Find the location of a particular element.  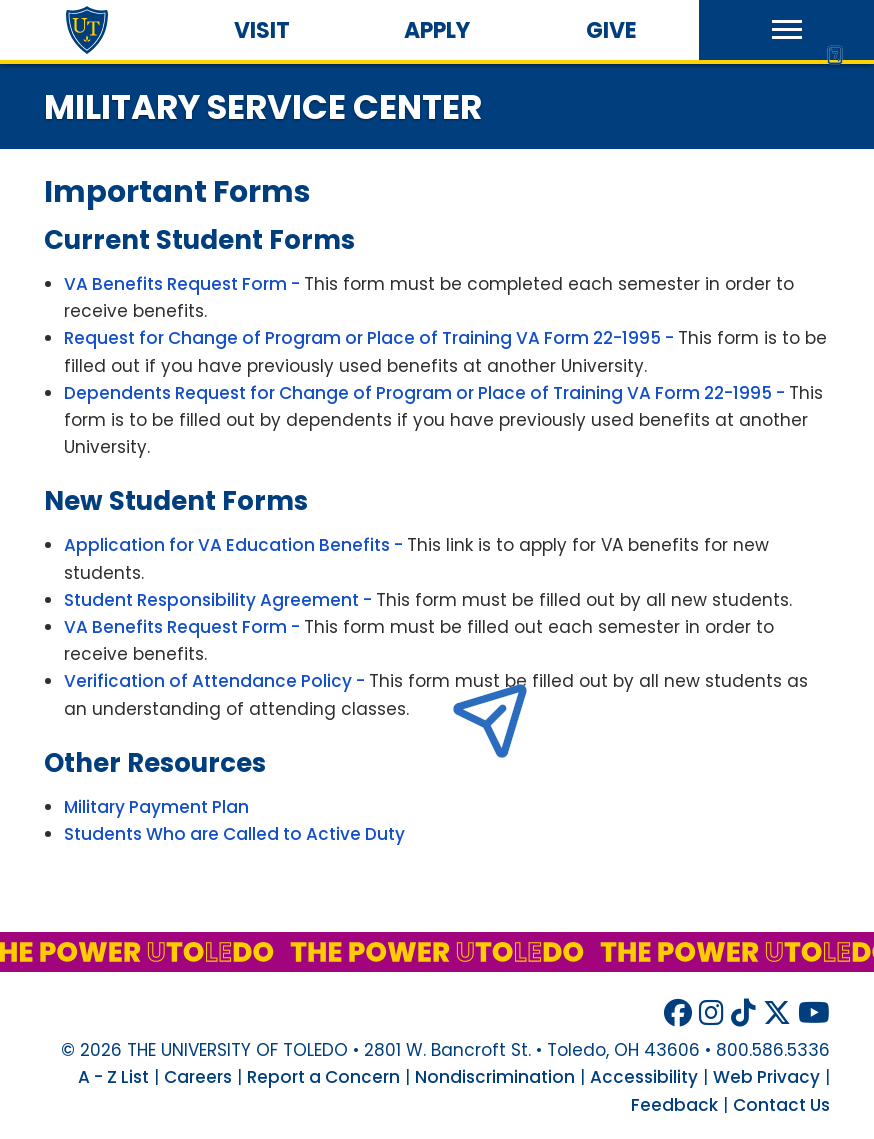

play a 7 card in a card game is located at coordinates (835, 55).